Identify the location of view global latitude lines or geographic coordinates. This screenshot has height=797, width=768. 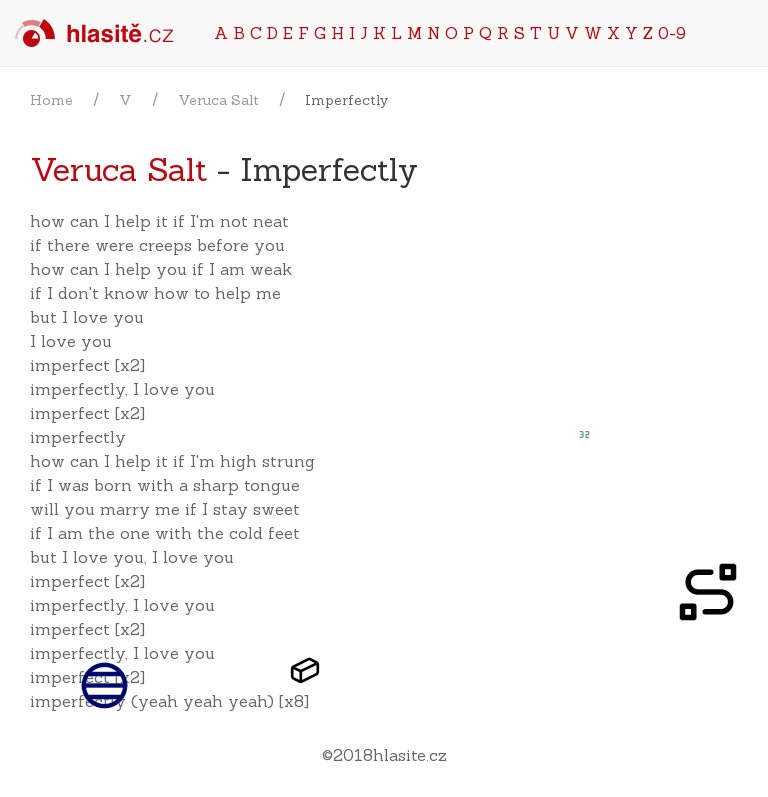
(104, 685).